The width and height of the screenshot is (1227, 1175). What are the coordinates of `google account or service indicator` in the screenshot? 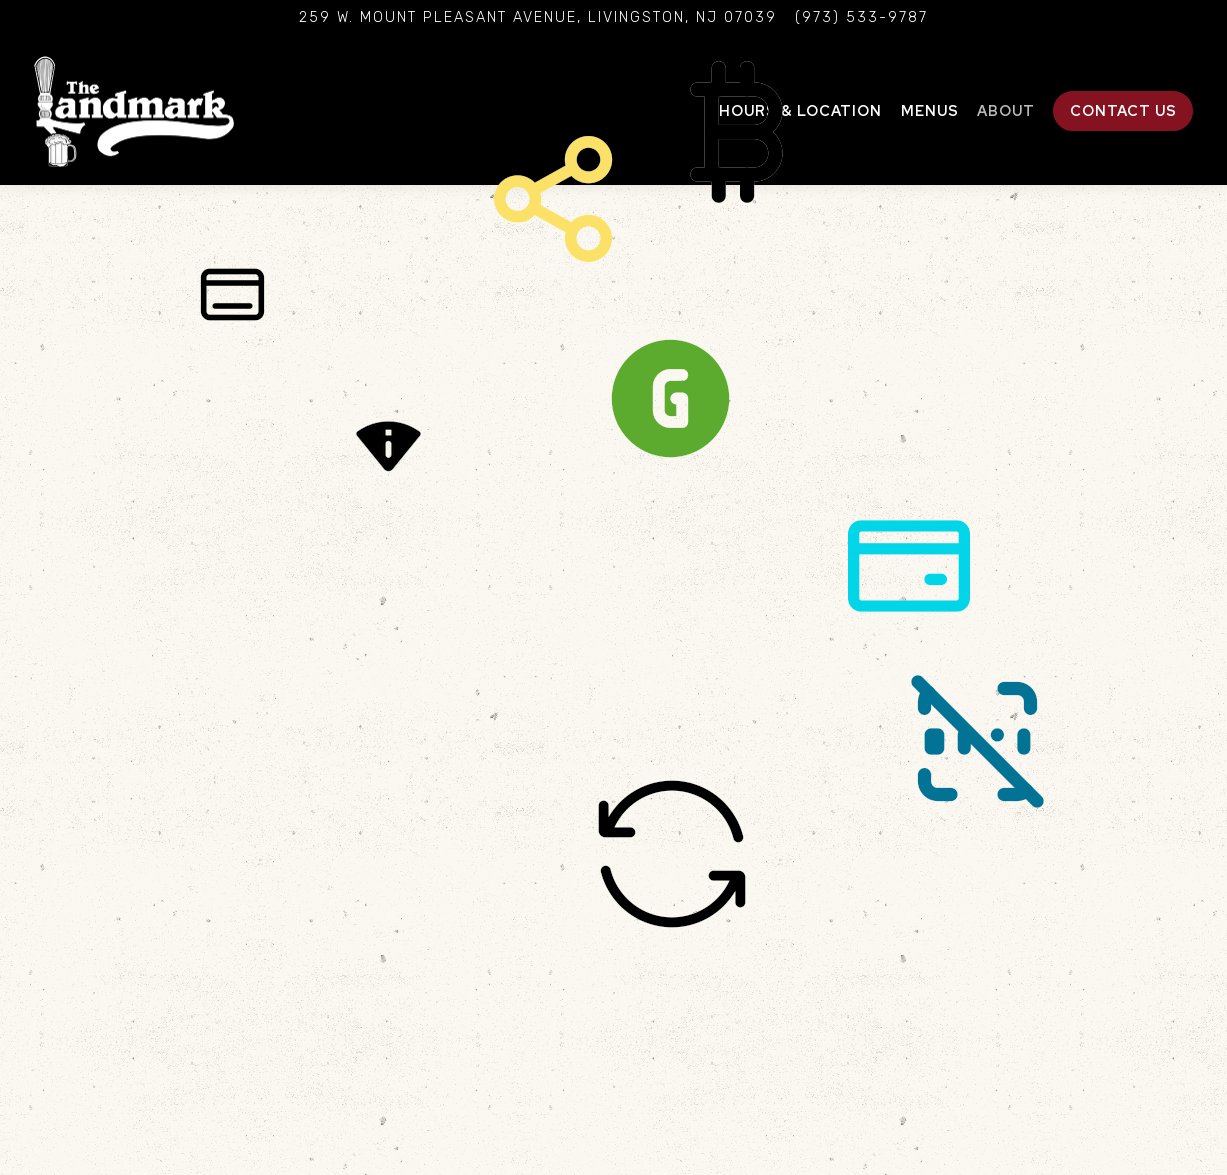 It's located at (670, 398).